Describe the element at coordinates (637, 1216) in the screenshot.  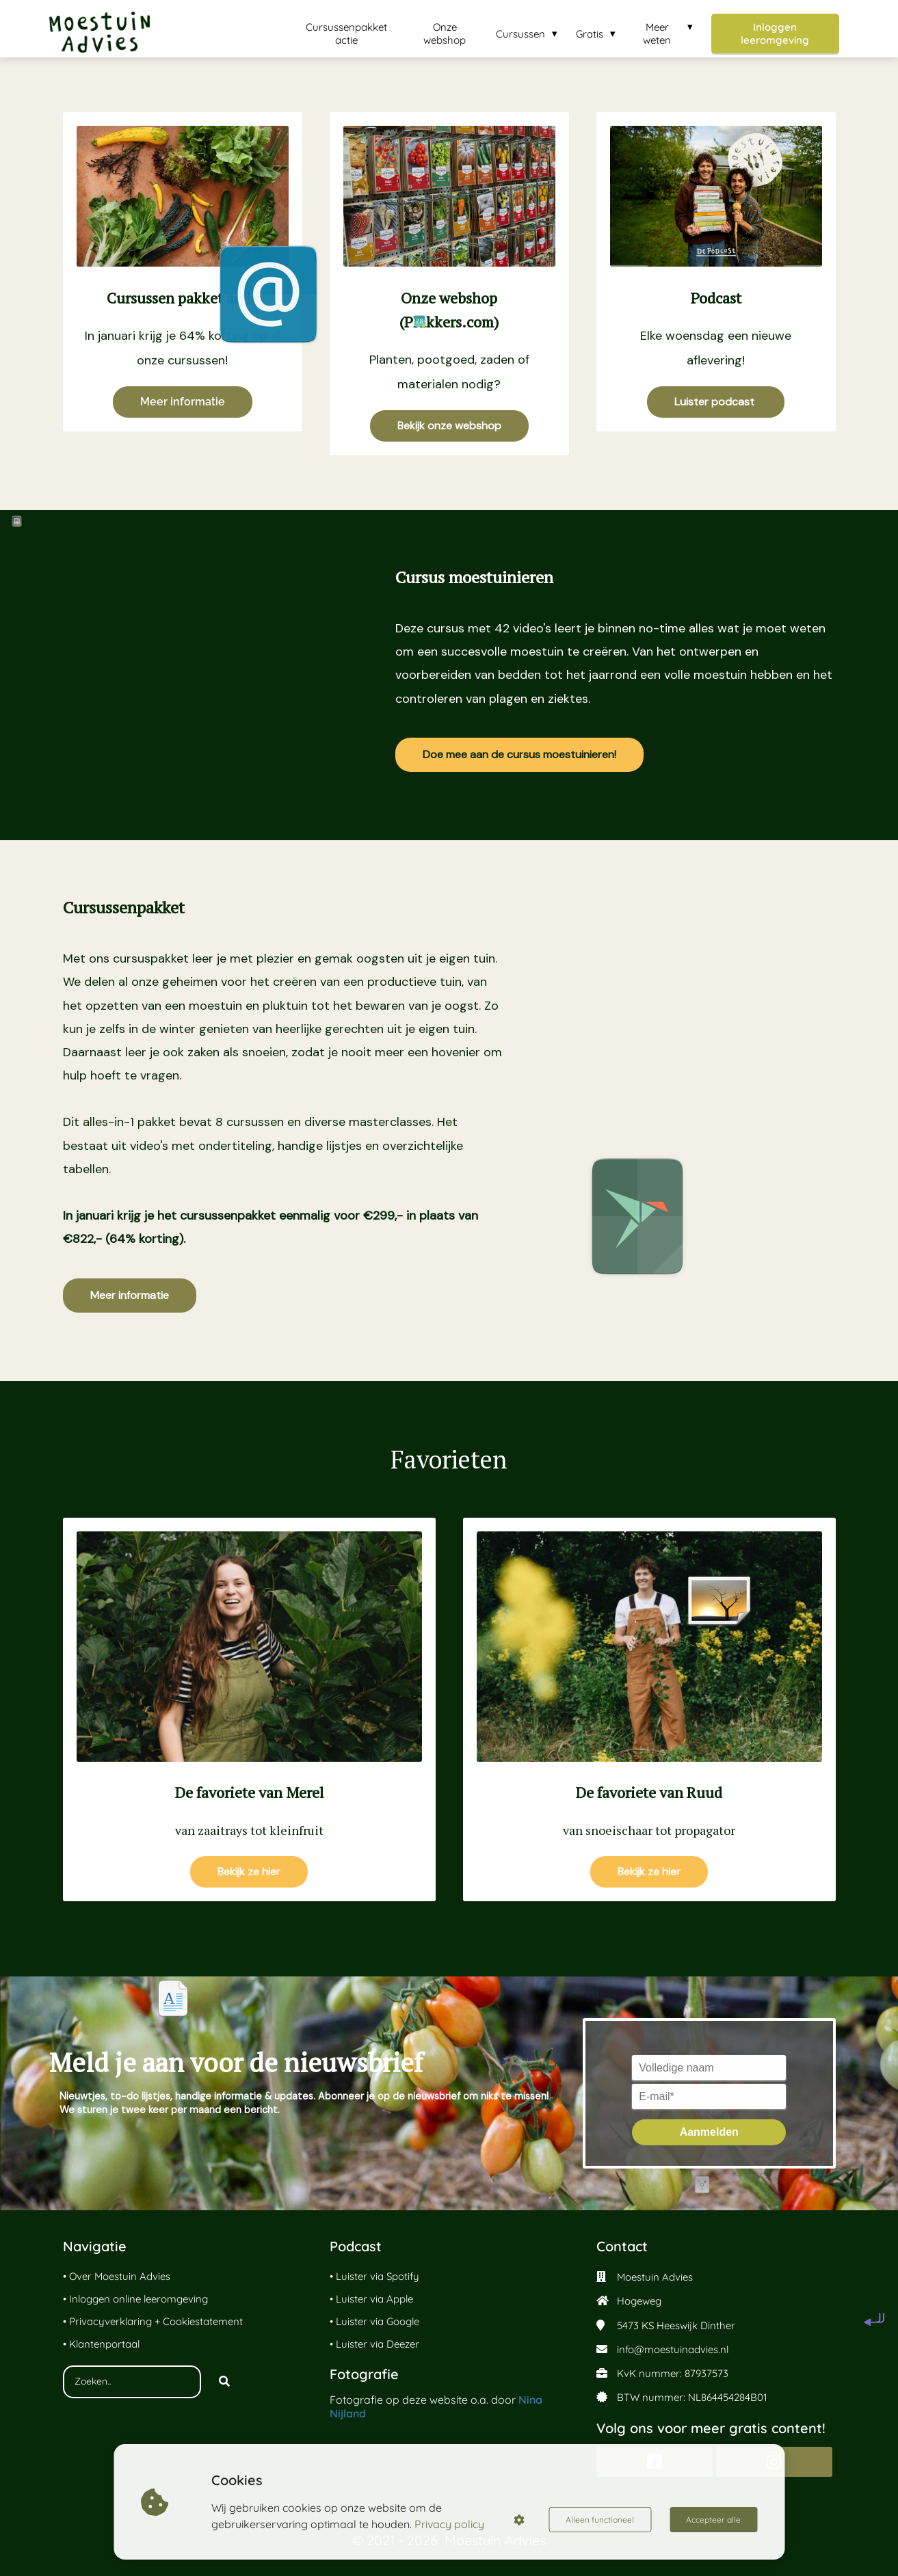
I see `a snap package file for linux software installation` at that location.